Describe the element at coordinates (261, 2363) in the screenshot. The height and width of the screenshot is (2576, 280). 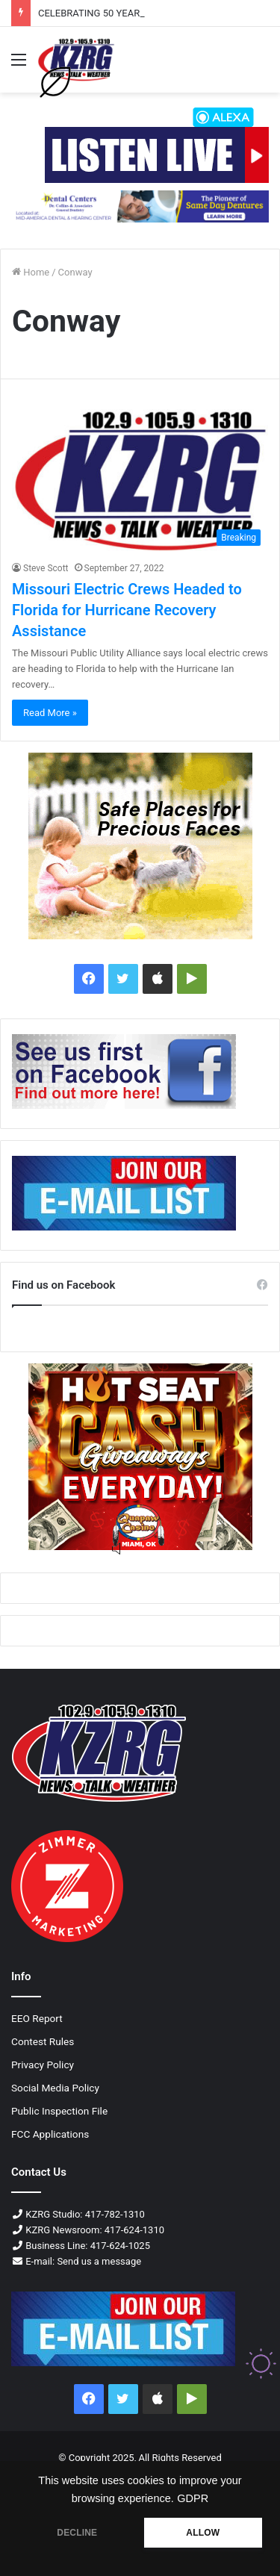
I see `reduce screen brightness` at that location.